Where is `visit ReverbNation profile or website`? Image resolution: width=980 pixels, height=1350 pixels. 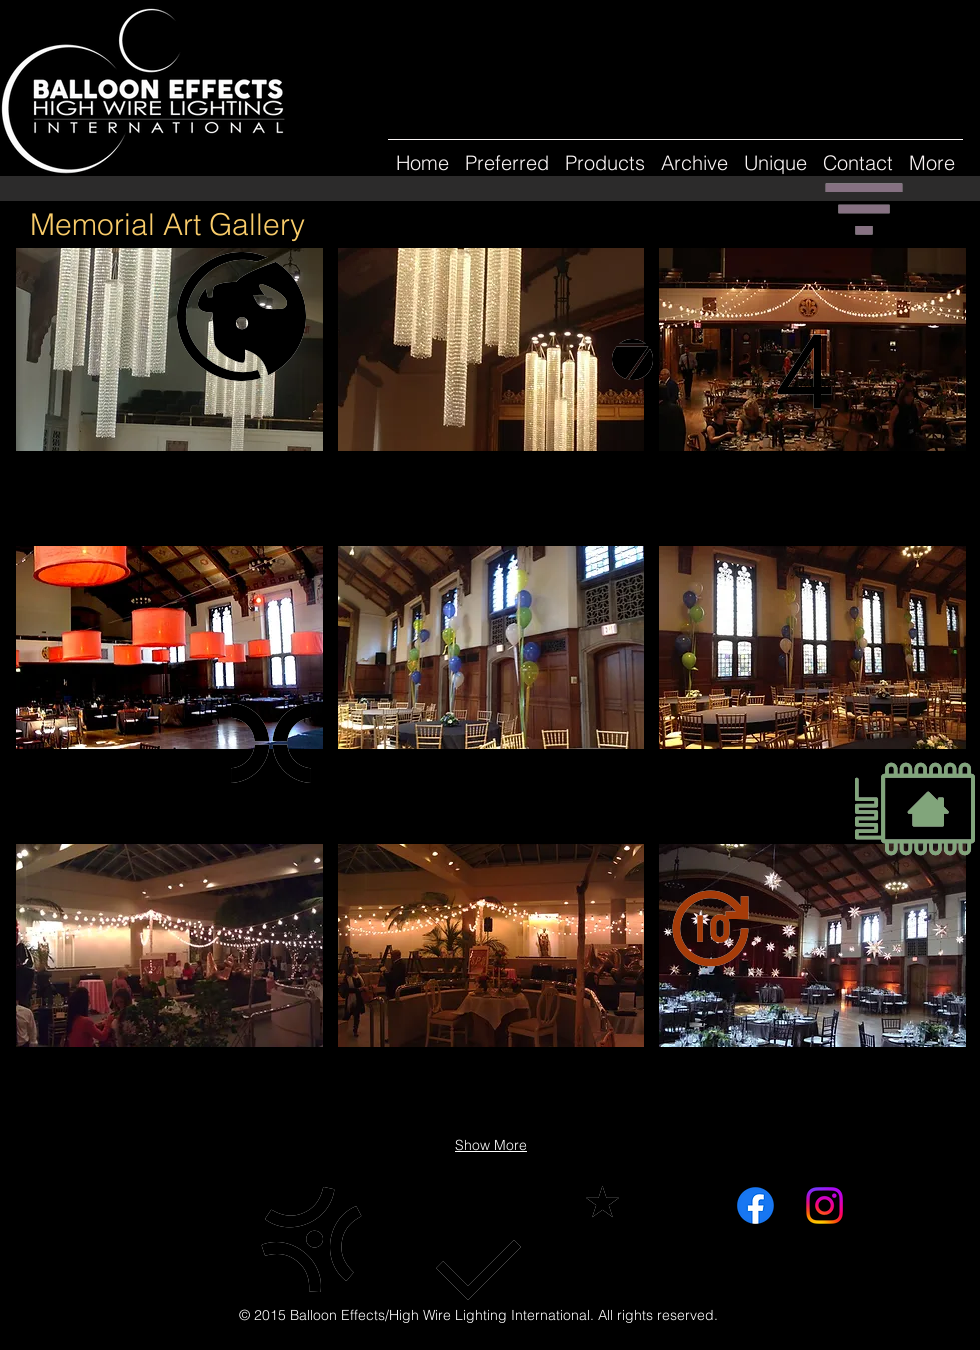 visit ReverbNation profile or website is located at coordinates (602, 1201).